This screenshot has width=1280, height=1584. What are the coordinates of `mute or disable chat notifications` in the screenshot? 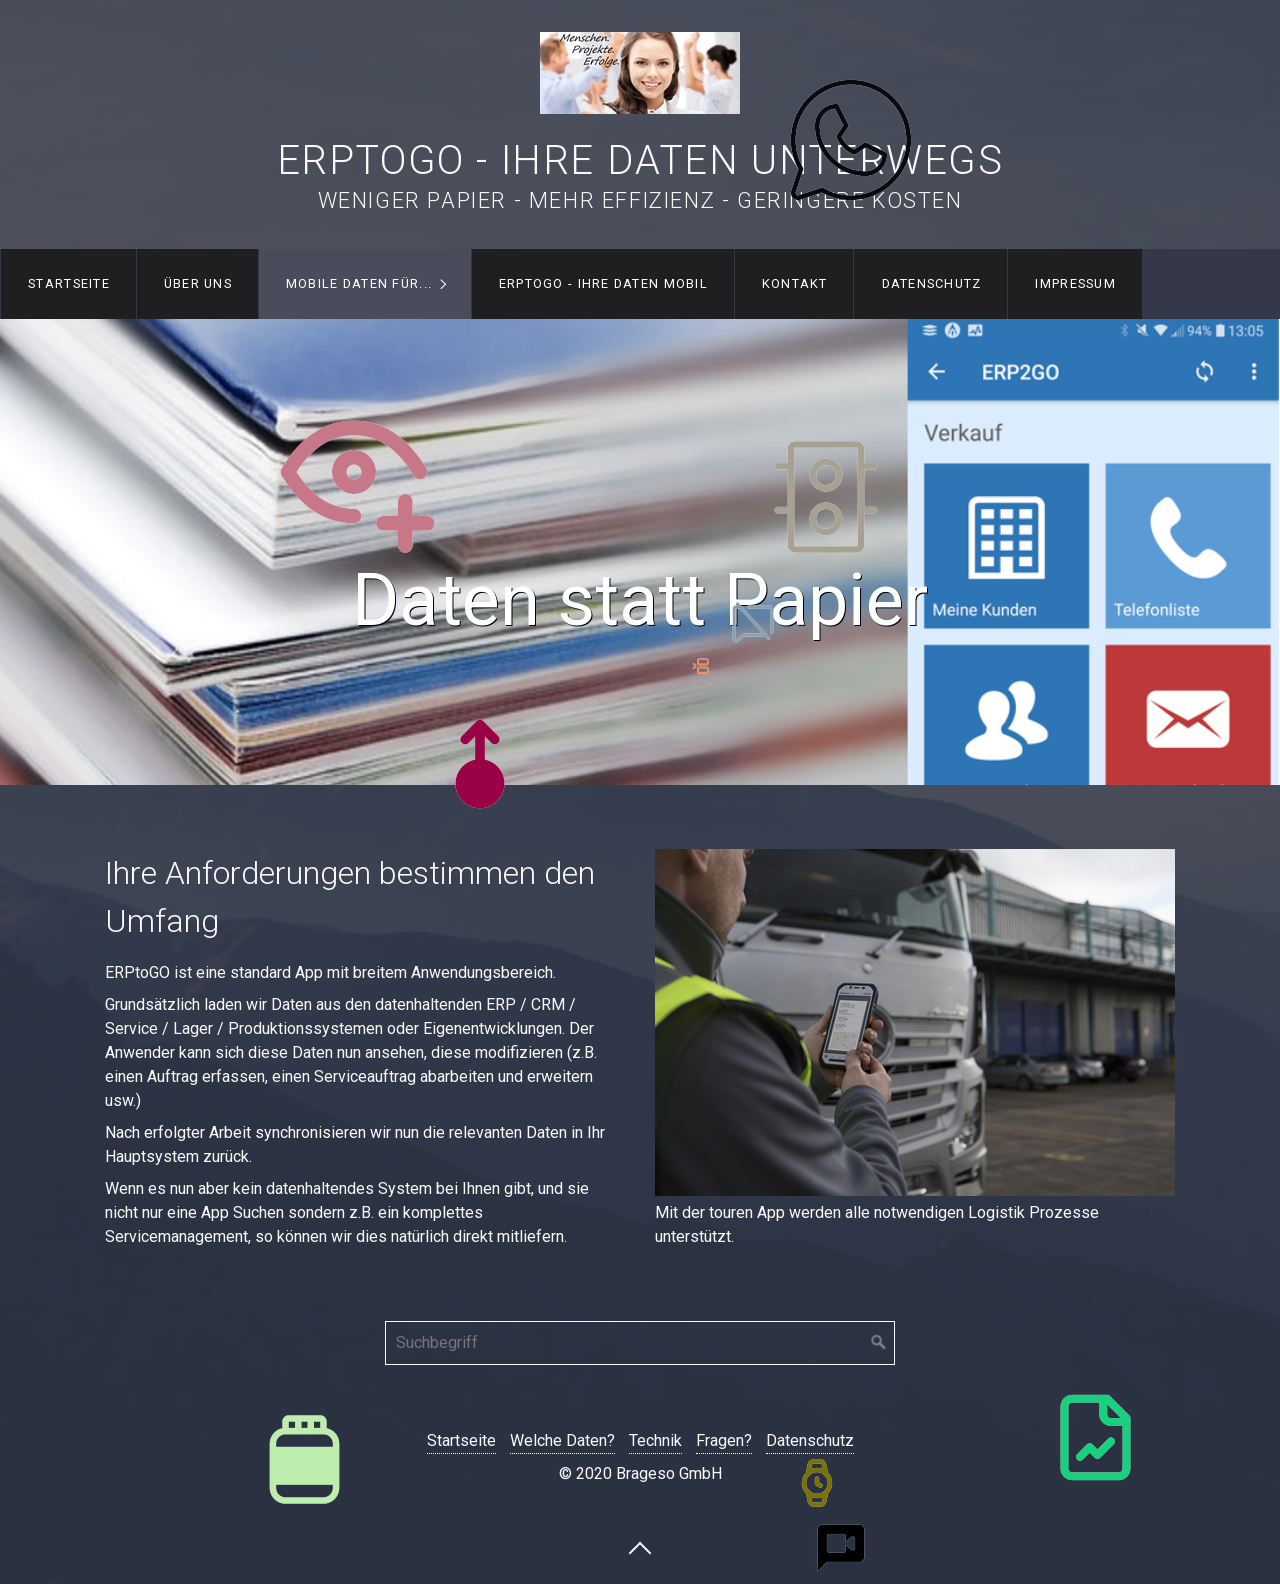 It's located at (753, 621).